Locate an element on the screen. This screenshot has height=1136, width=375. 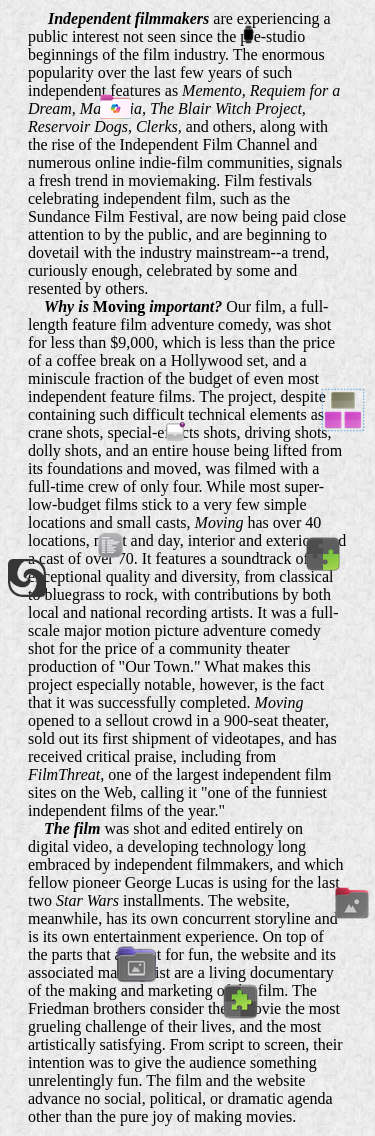
open meld file comparison tool is located at coordinates (27, 578).